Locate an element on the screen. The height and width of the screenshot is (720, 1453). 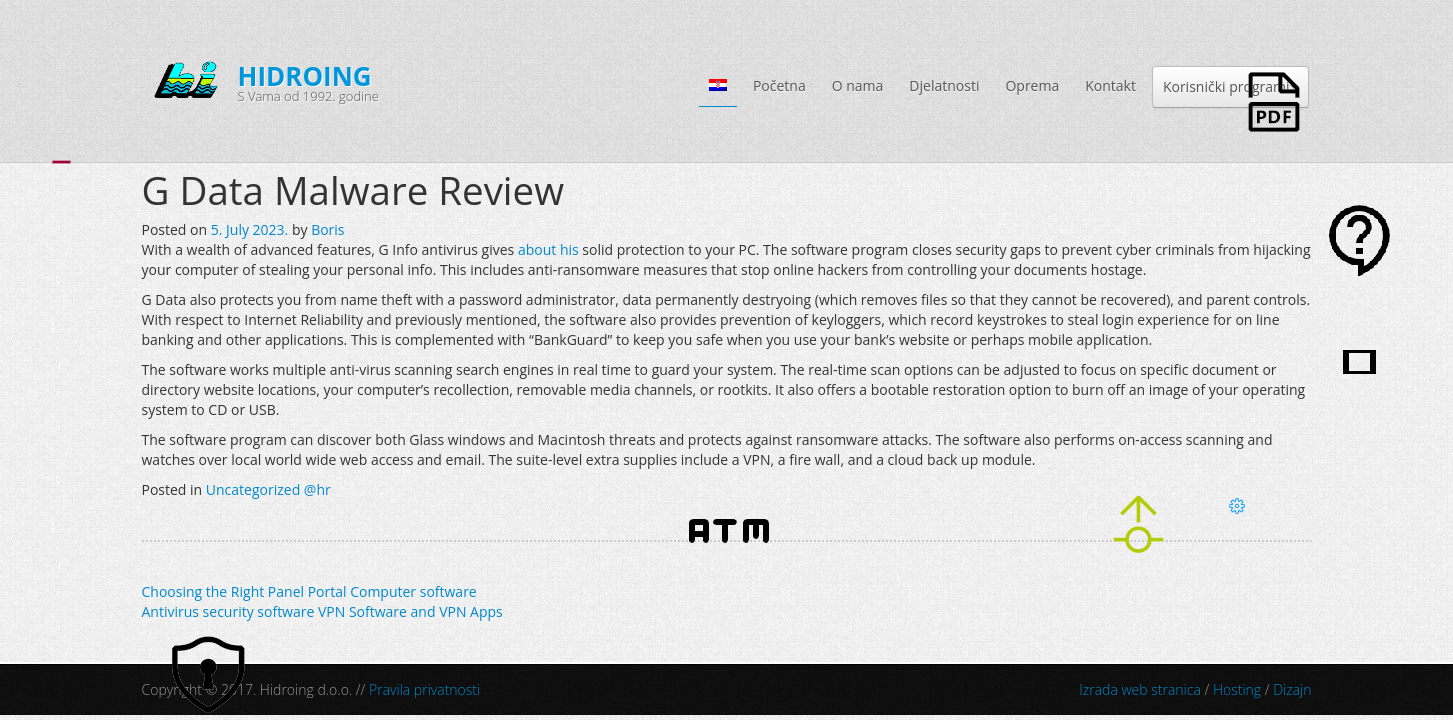
find nearby ATM locations is located at coordinates (729, 531).